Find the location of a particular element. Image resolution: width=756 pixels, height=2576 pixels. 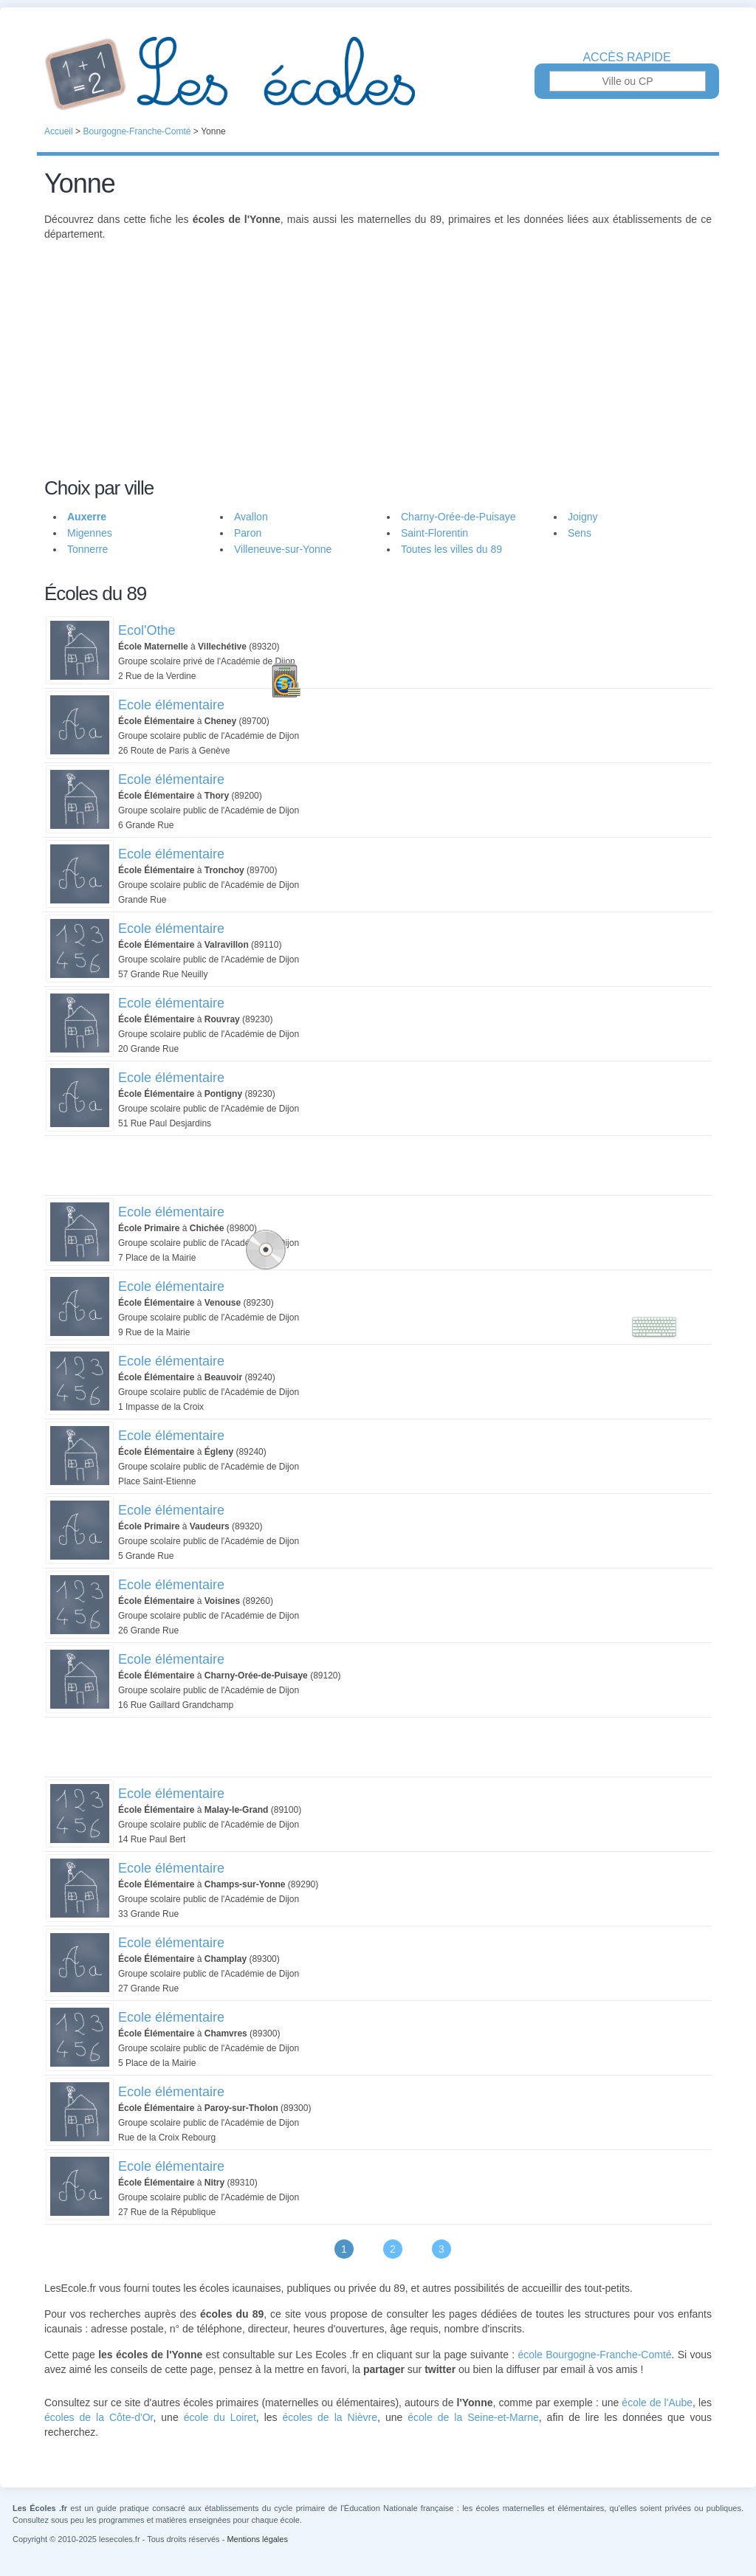

indicates a locked RAID 5 storage array is located at coordinates (284, 680).